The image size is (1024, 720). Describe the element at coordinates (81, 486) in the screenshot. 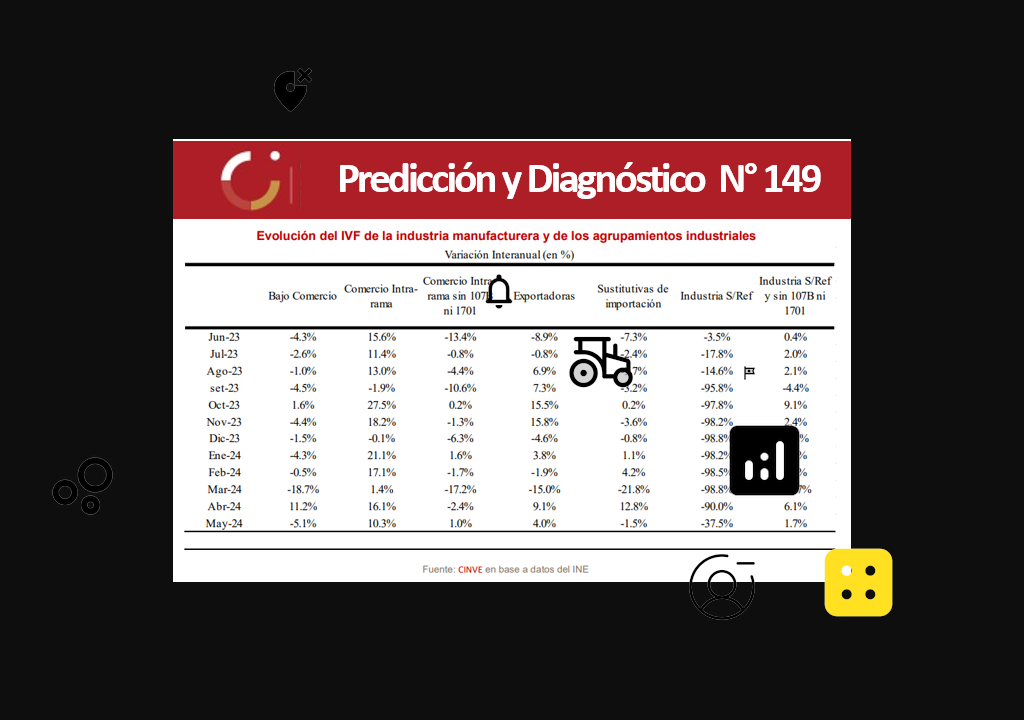

I see `view bubble chart visualization` at that location.